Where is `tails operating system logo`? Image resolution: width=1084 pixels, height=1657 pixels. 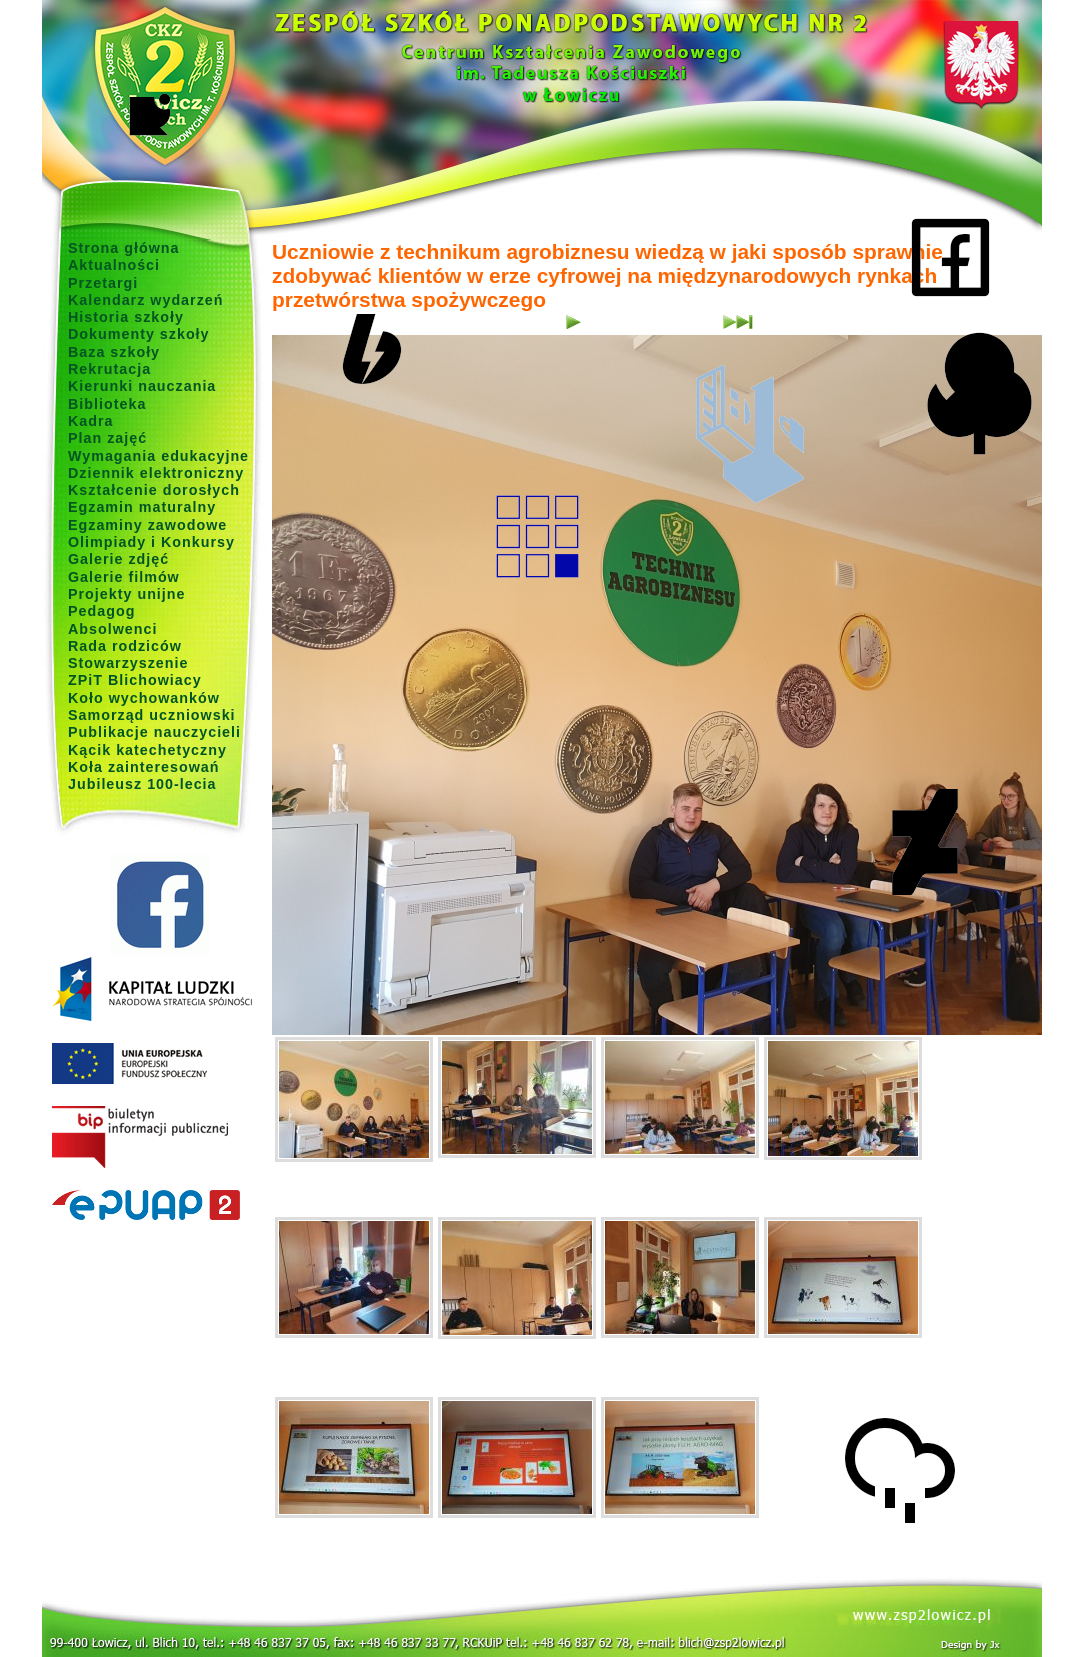
tails operating system logo is located at coordinates (750, 434).